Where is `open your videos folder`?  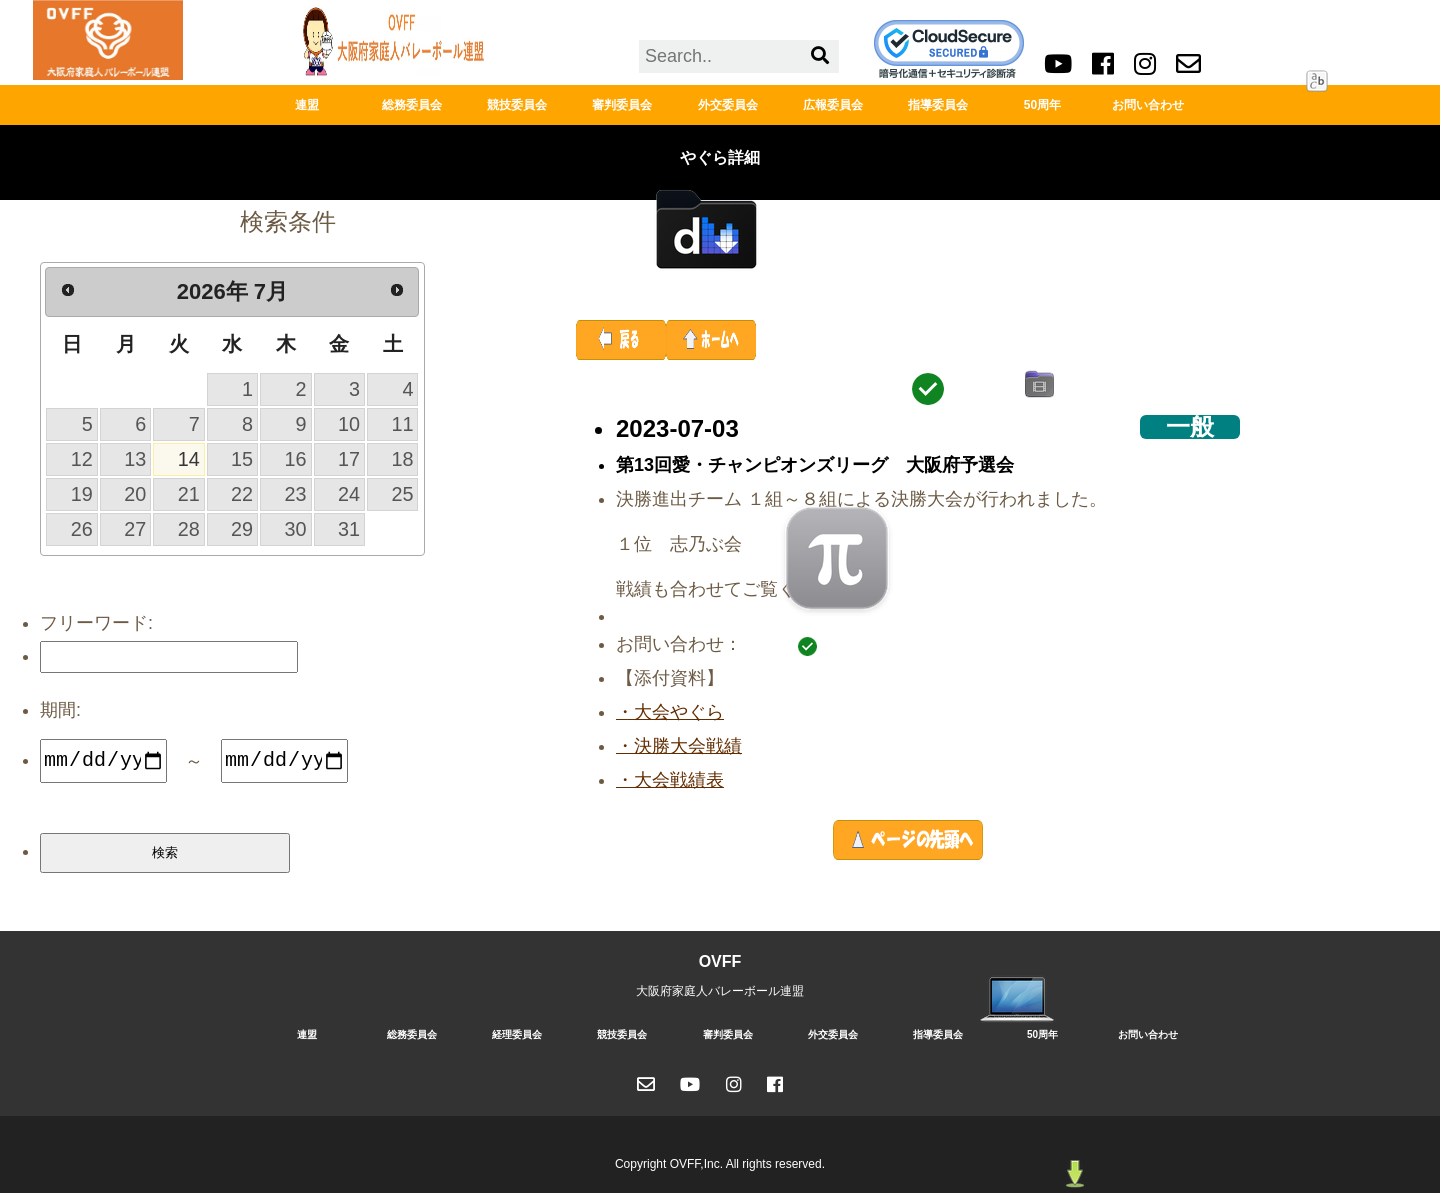
open your videos folder is located at coordinates (1039, 383).